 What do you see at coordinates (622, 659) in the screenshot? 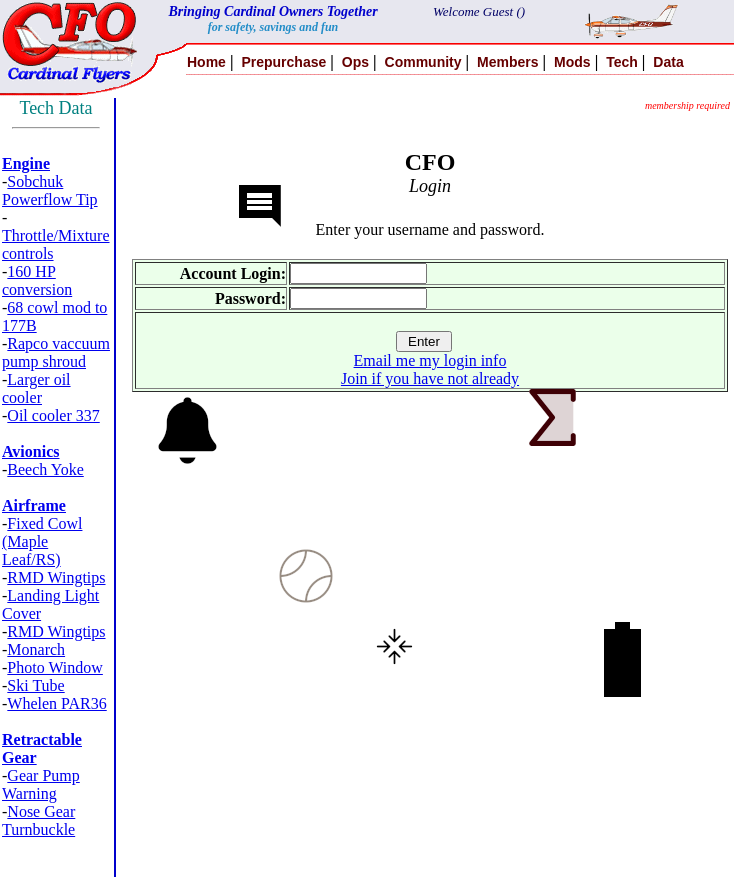
I see `indicates current battery level` at bounding box center [622, 659].